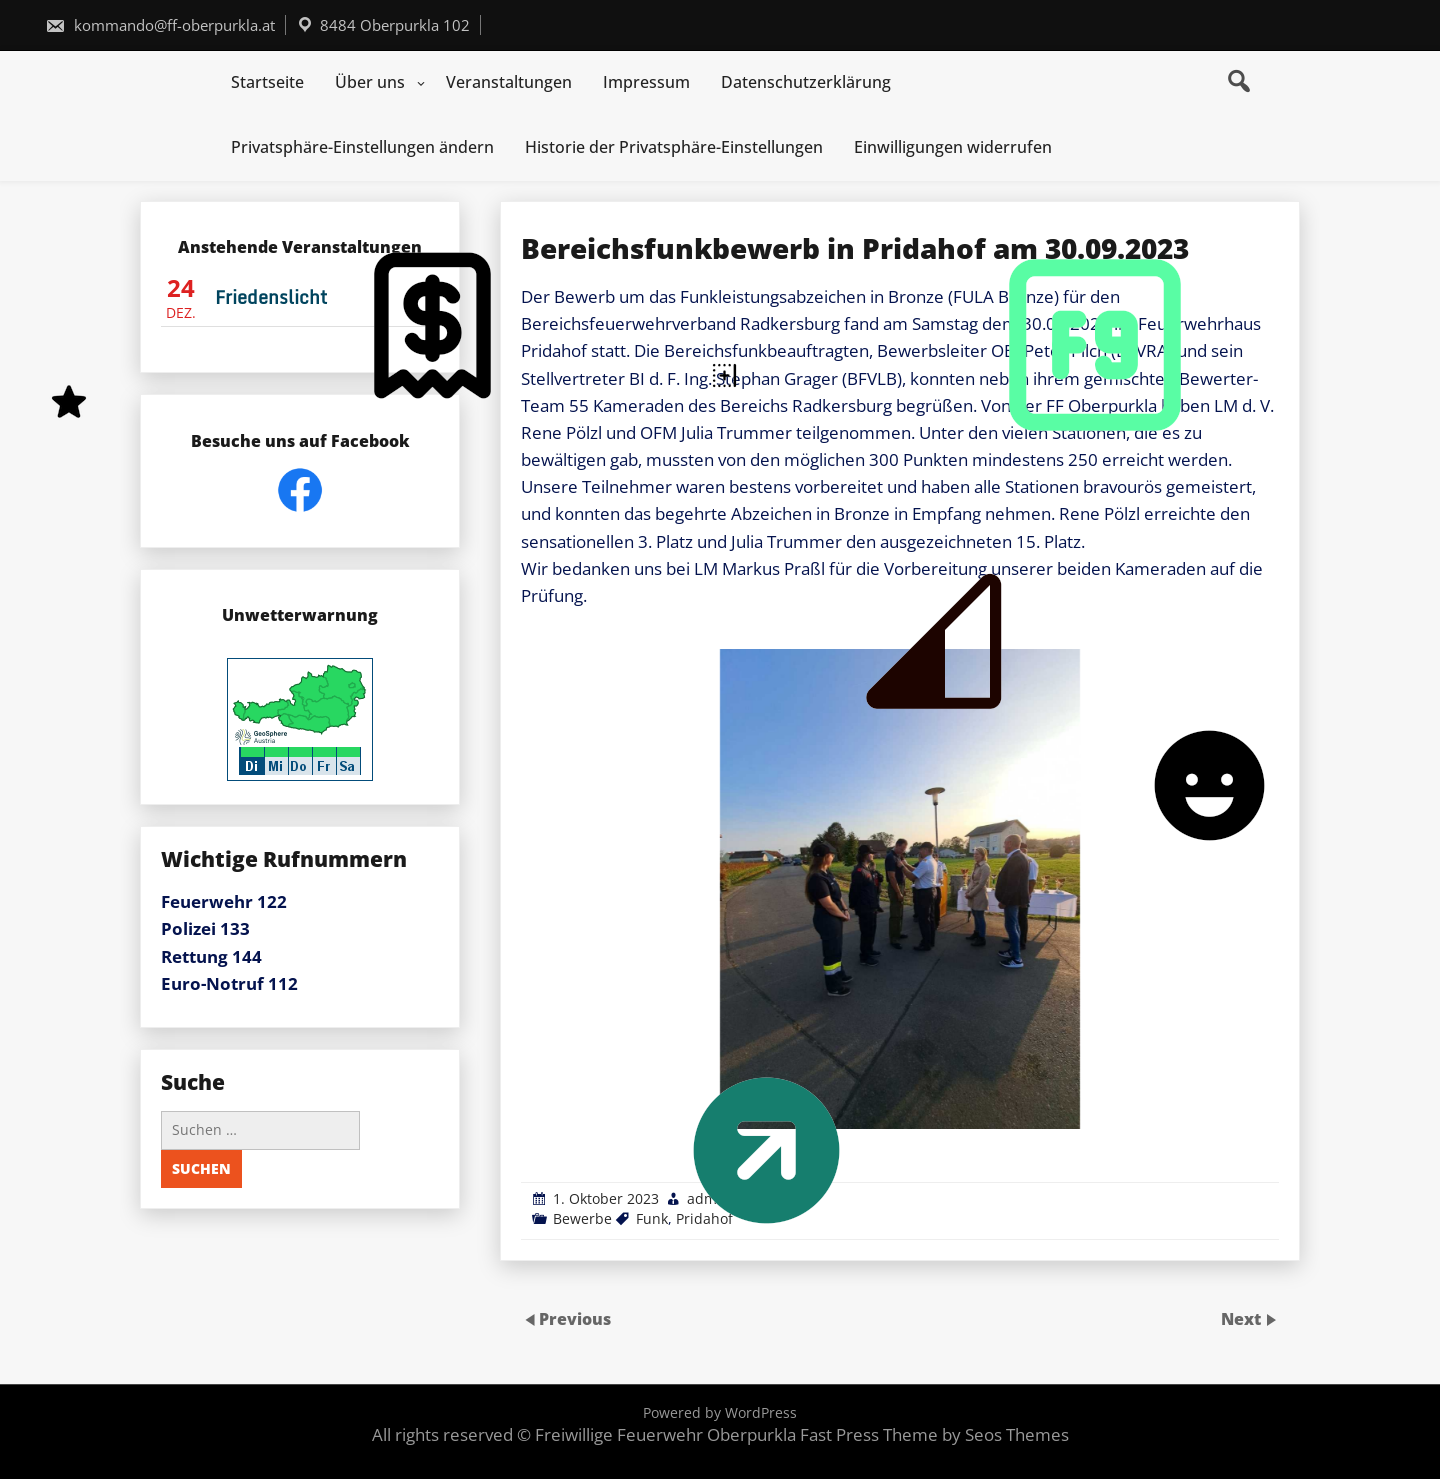 The width and height of the screenshot is (1440, 1479). What do you see at coordinates (945, 647) in the screenshot?
I see `indicates medium cellular signal strength` at bounding box center [945, 647].